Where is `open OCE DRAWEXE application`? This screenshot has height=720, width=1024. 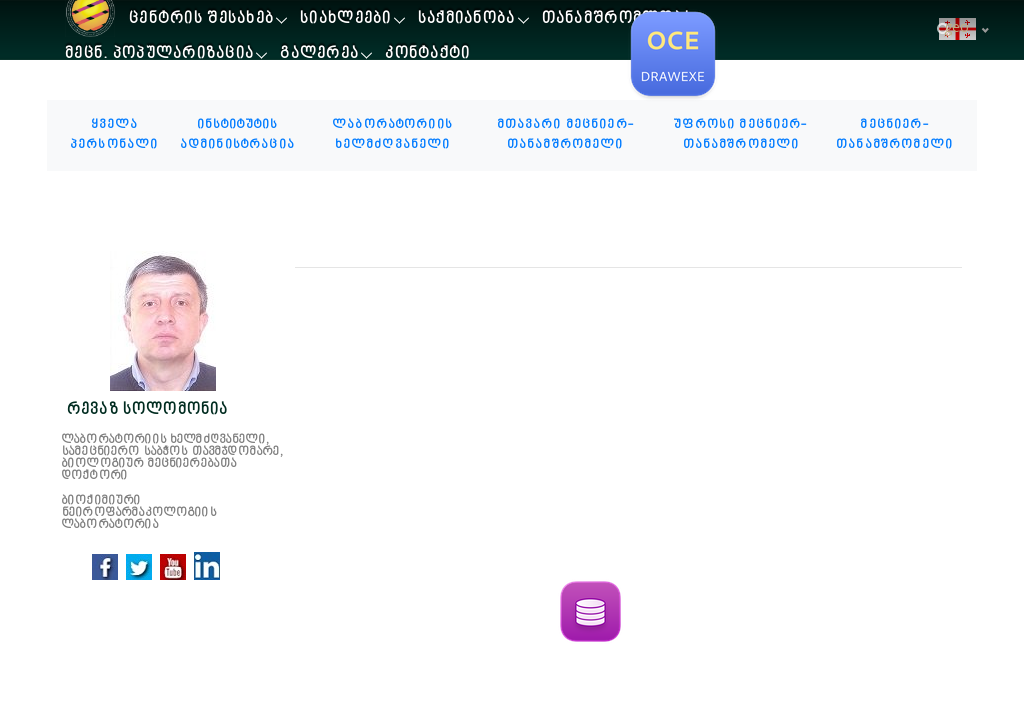
open OCE DRAWEXE application is located at coordinates (673, 54).